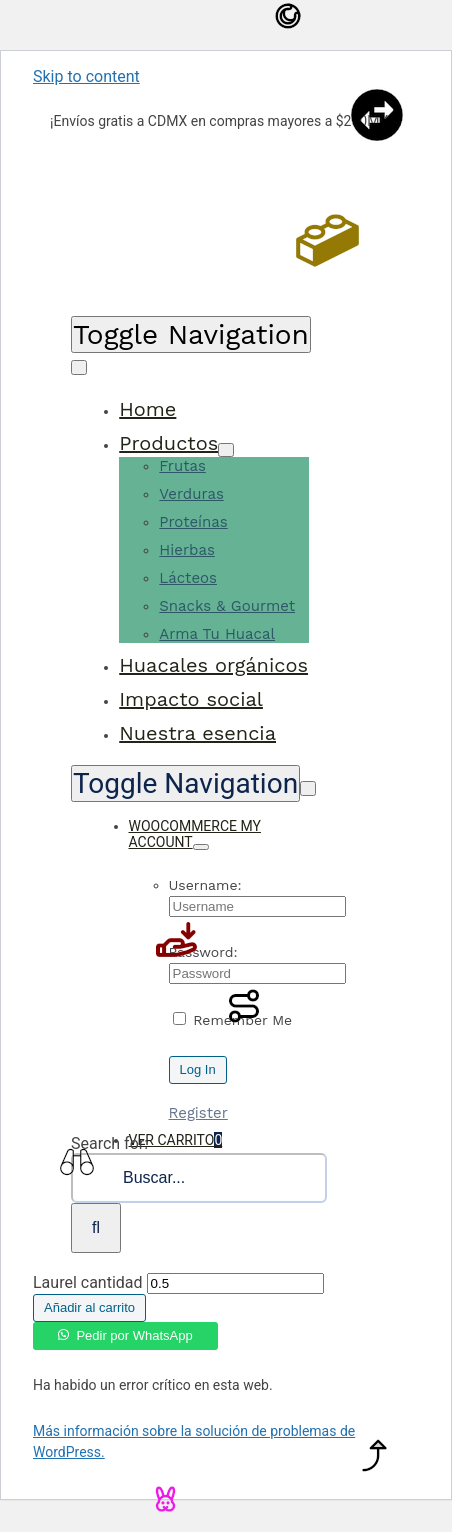  I want to click on receive or accept an incoming item, so click(177, 941).